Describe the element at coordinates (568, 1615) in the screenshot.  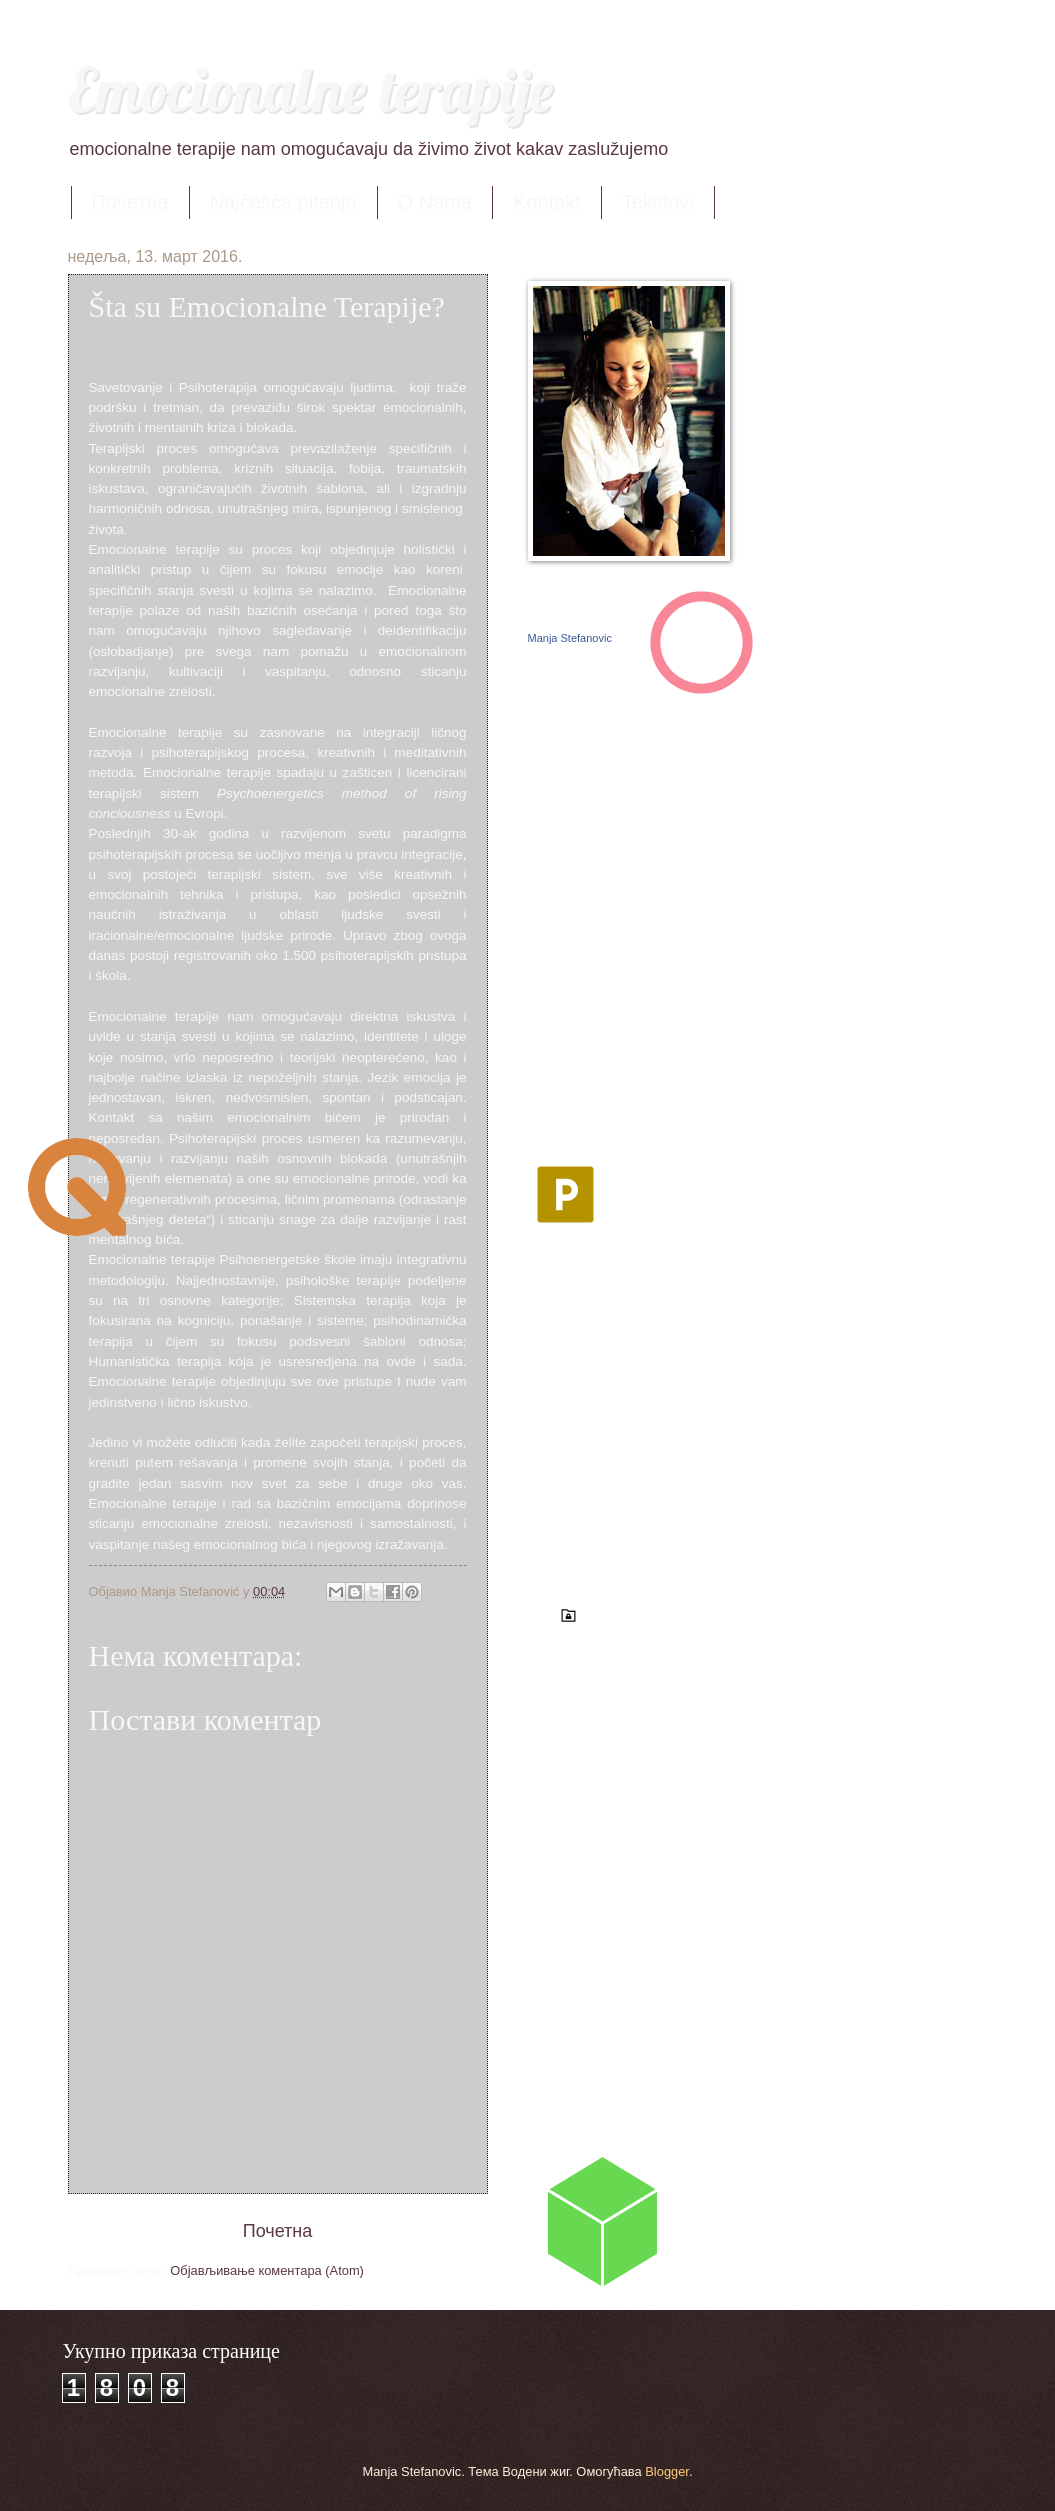
I see `access a password-protected folder` at that location.